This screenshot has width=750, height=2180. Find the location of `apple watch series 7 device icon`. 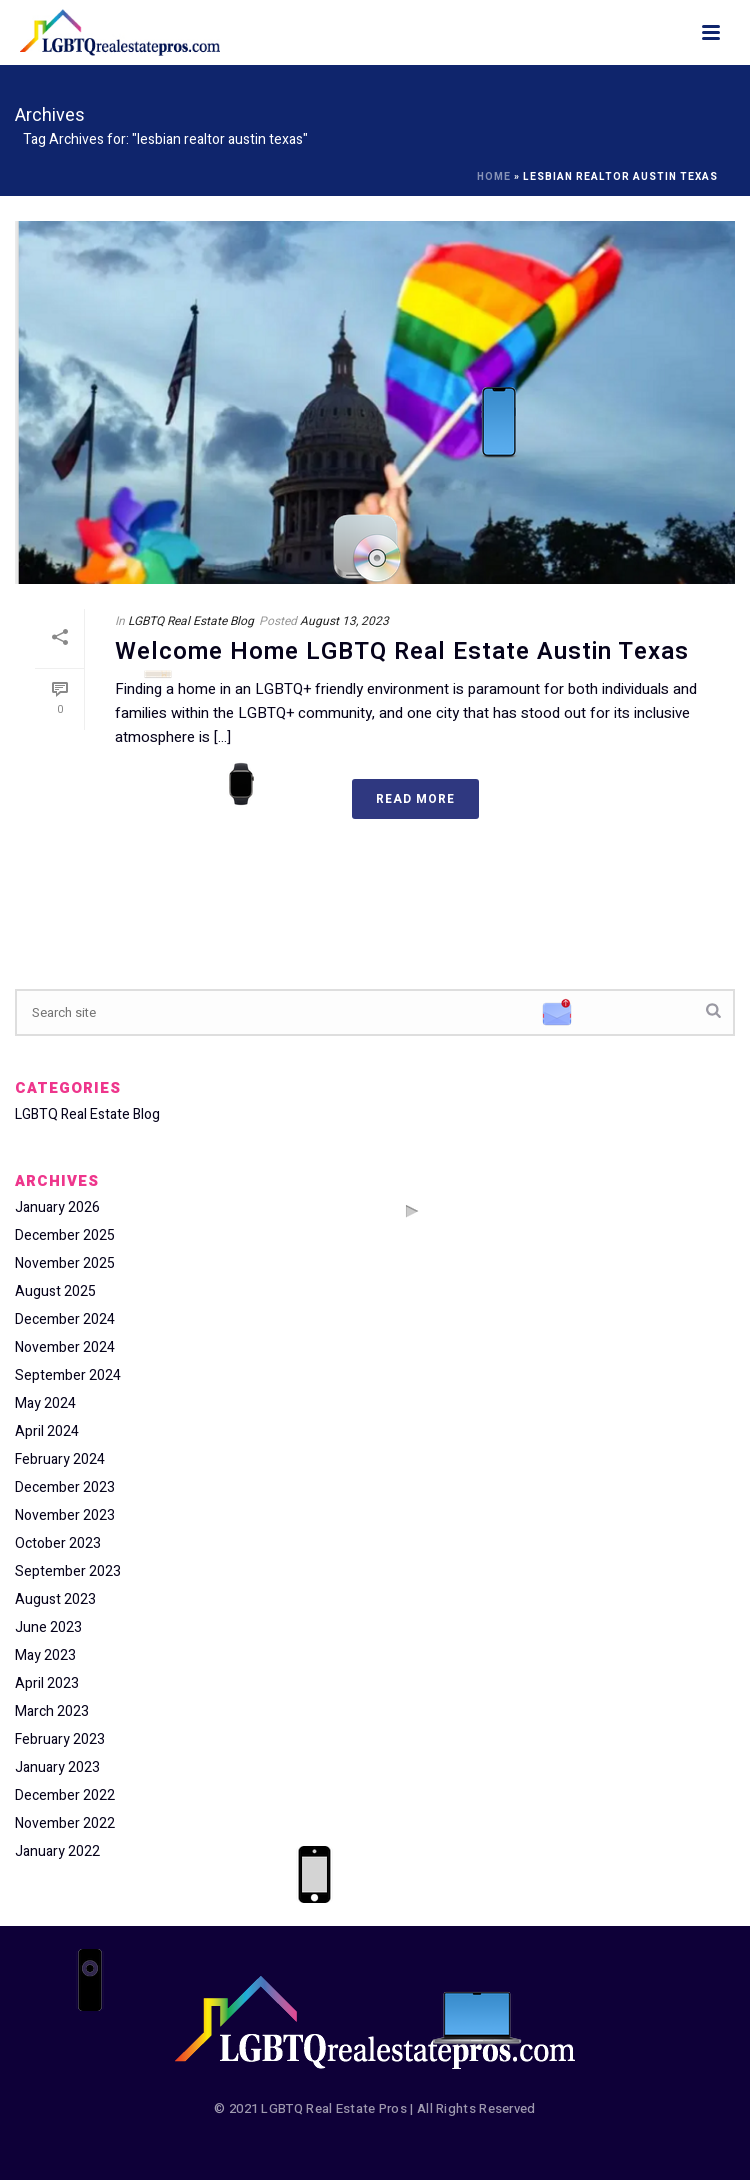

apple watch series 7 device icon is located at coordinates (241, 784).